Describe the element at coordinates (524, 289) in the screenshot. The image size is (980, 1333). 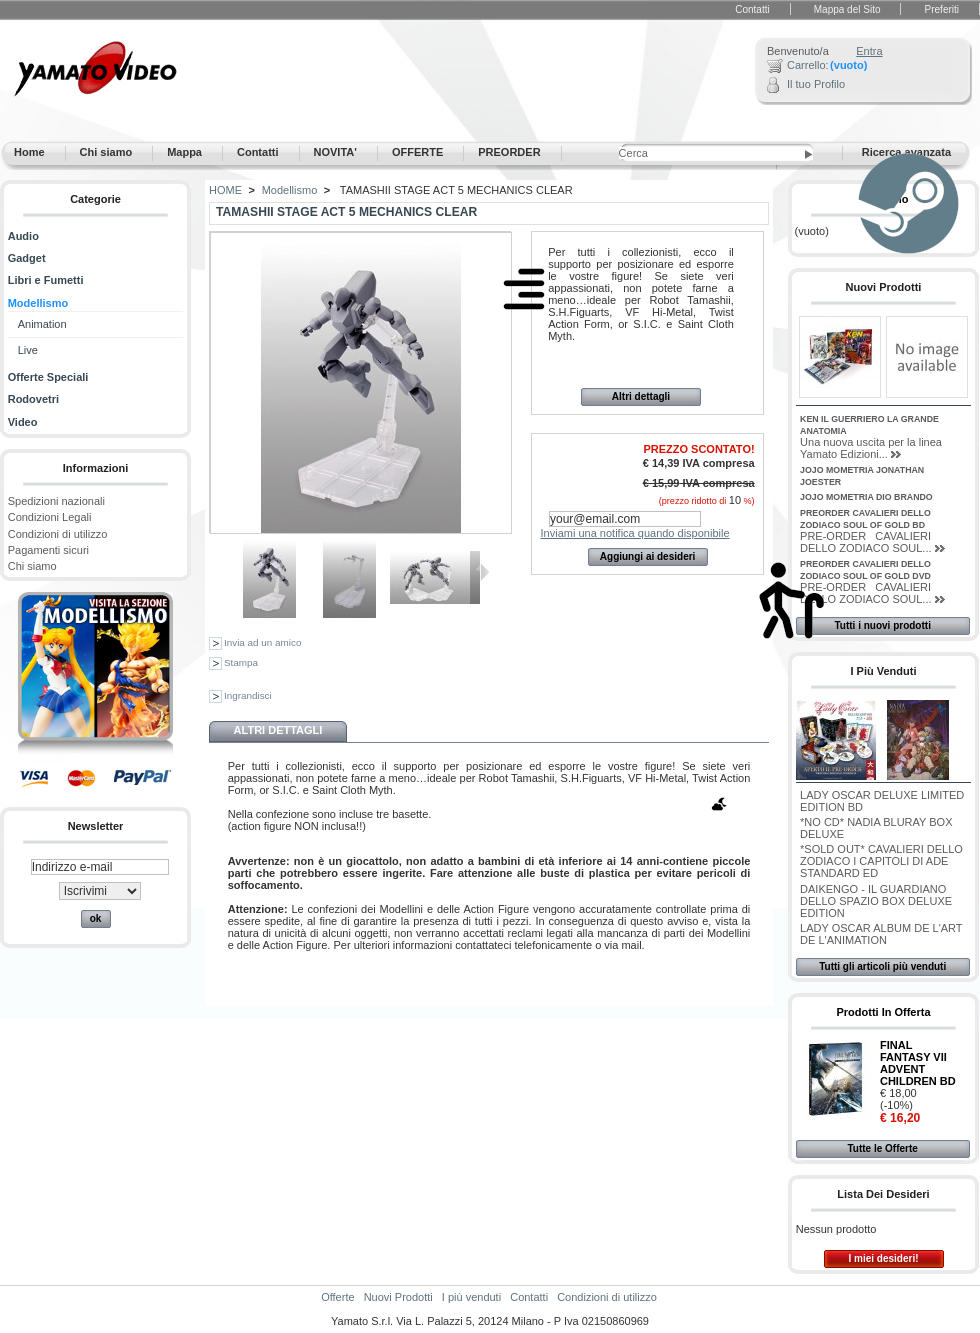
I see `align text to the right` at that location.